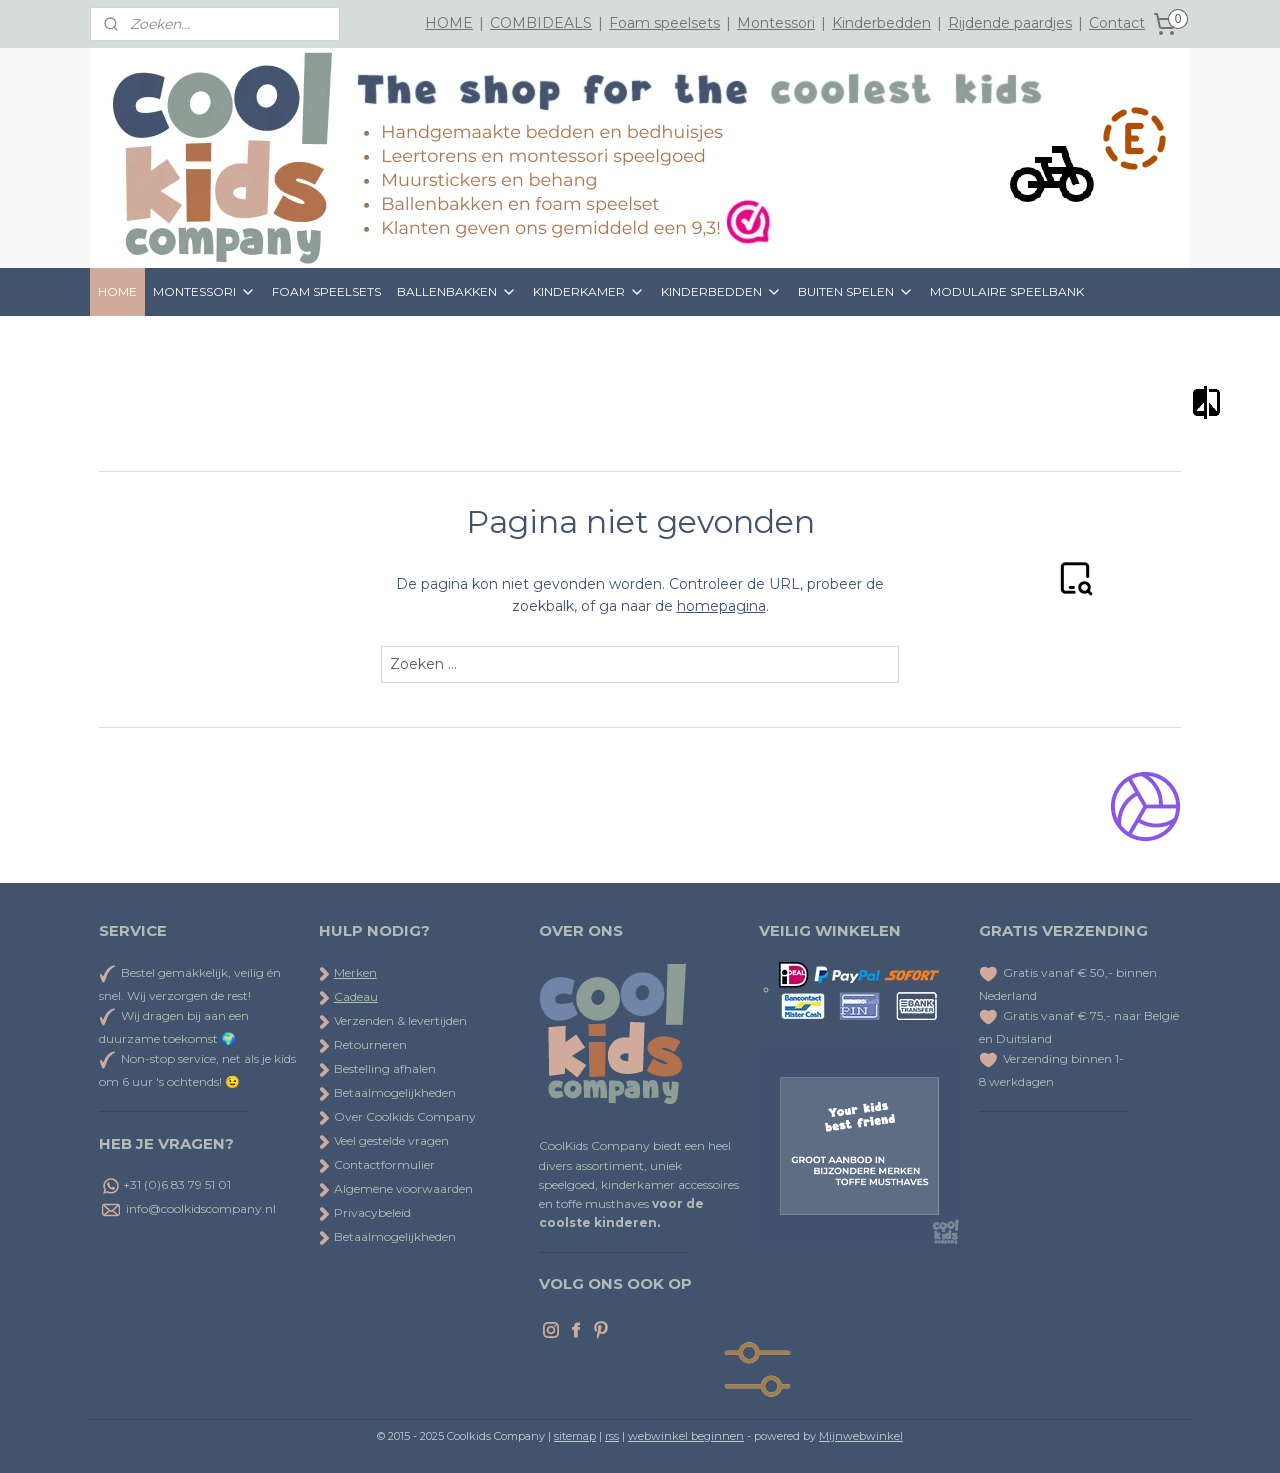  I want to click on search for content on iPad, so click(1075, 578).